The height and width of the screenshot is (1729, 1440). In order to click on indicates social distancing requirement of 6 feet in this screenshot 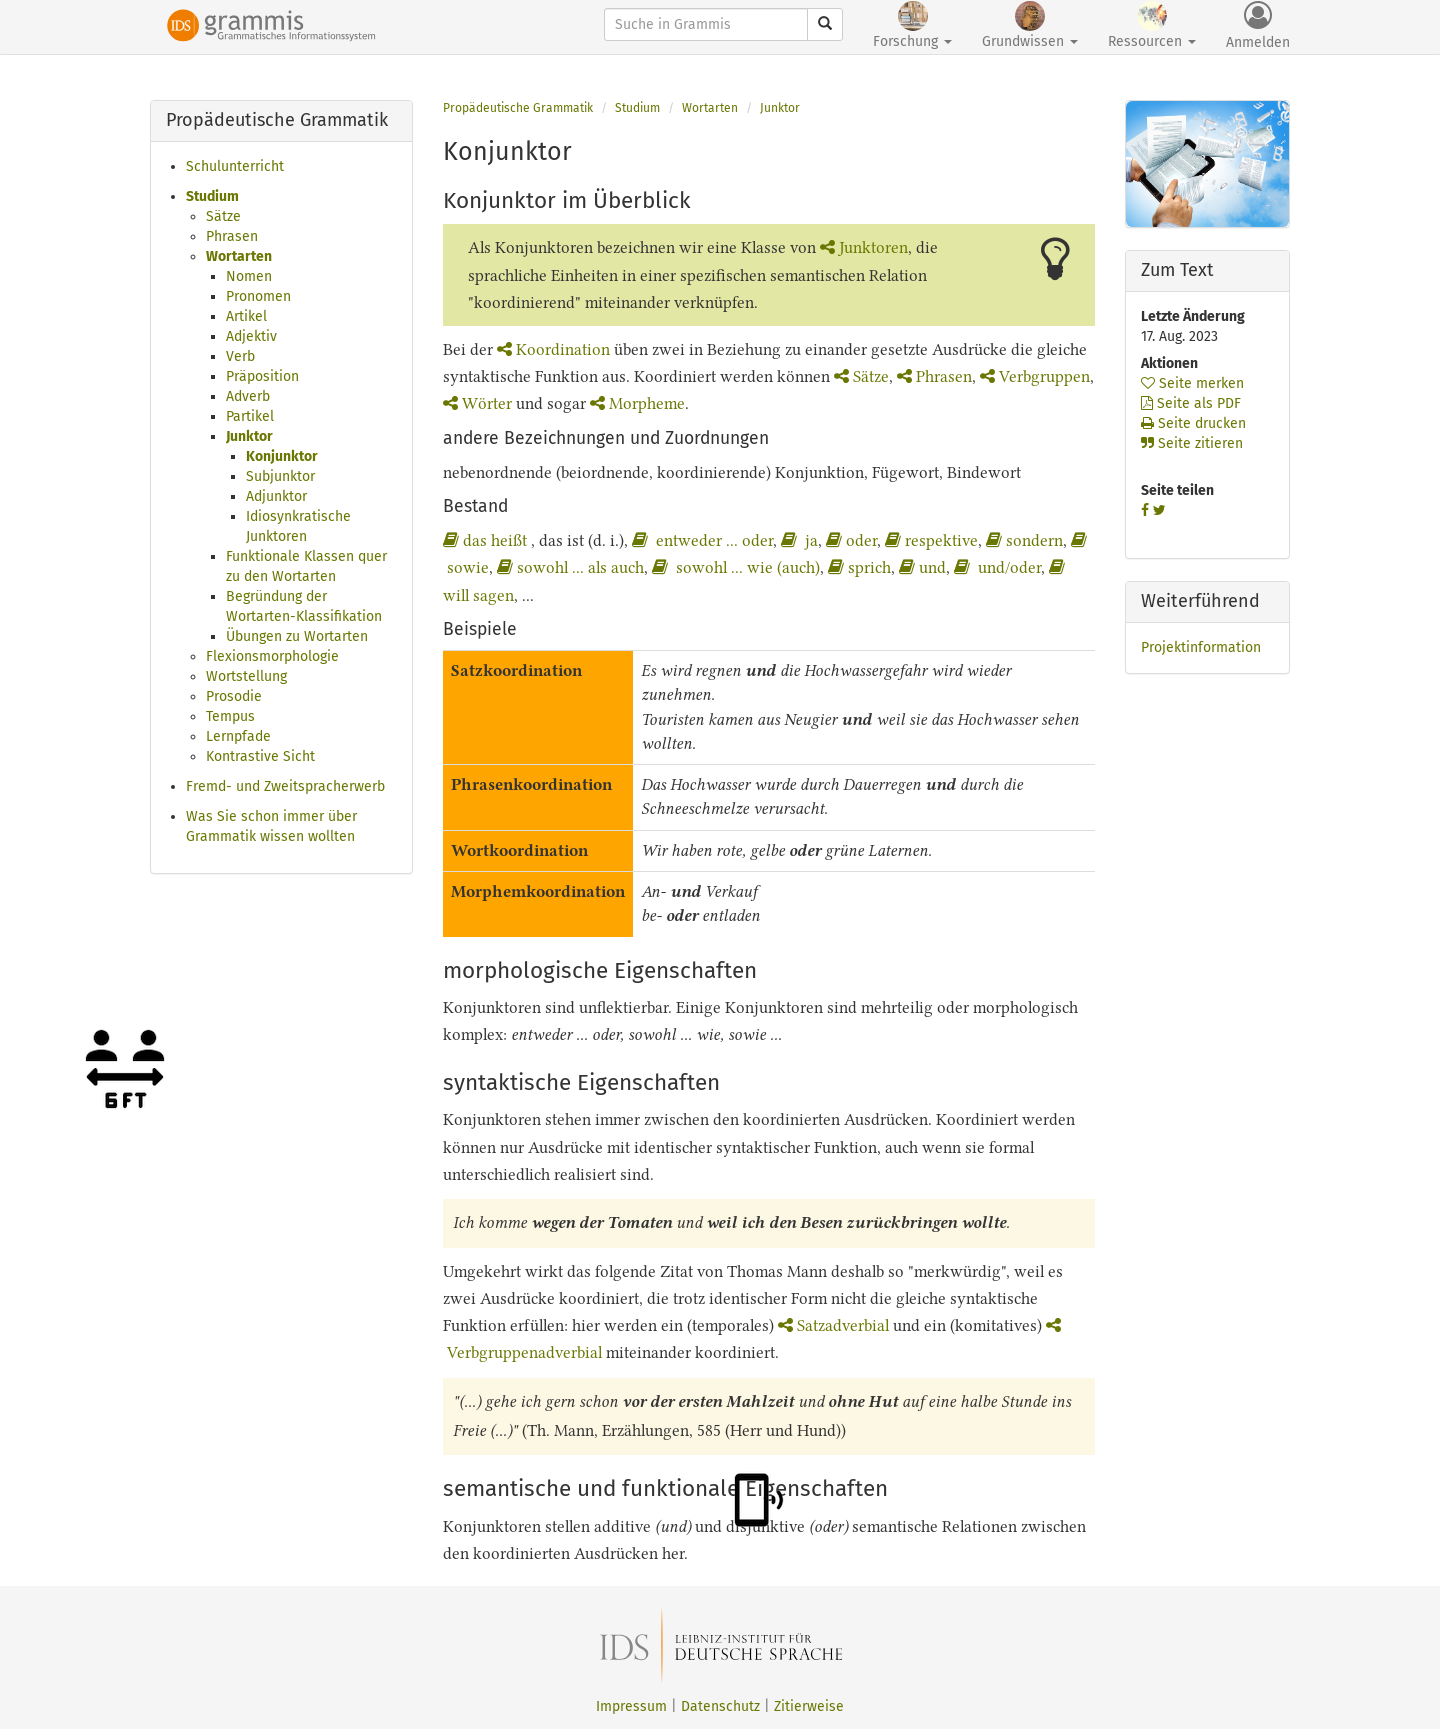, I will do `click(125, 1069)`.